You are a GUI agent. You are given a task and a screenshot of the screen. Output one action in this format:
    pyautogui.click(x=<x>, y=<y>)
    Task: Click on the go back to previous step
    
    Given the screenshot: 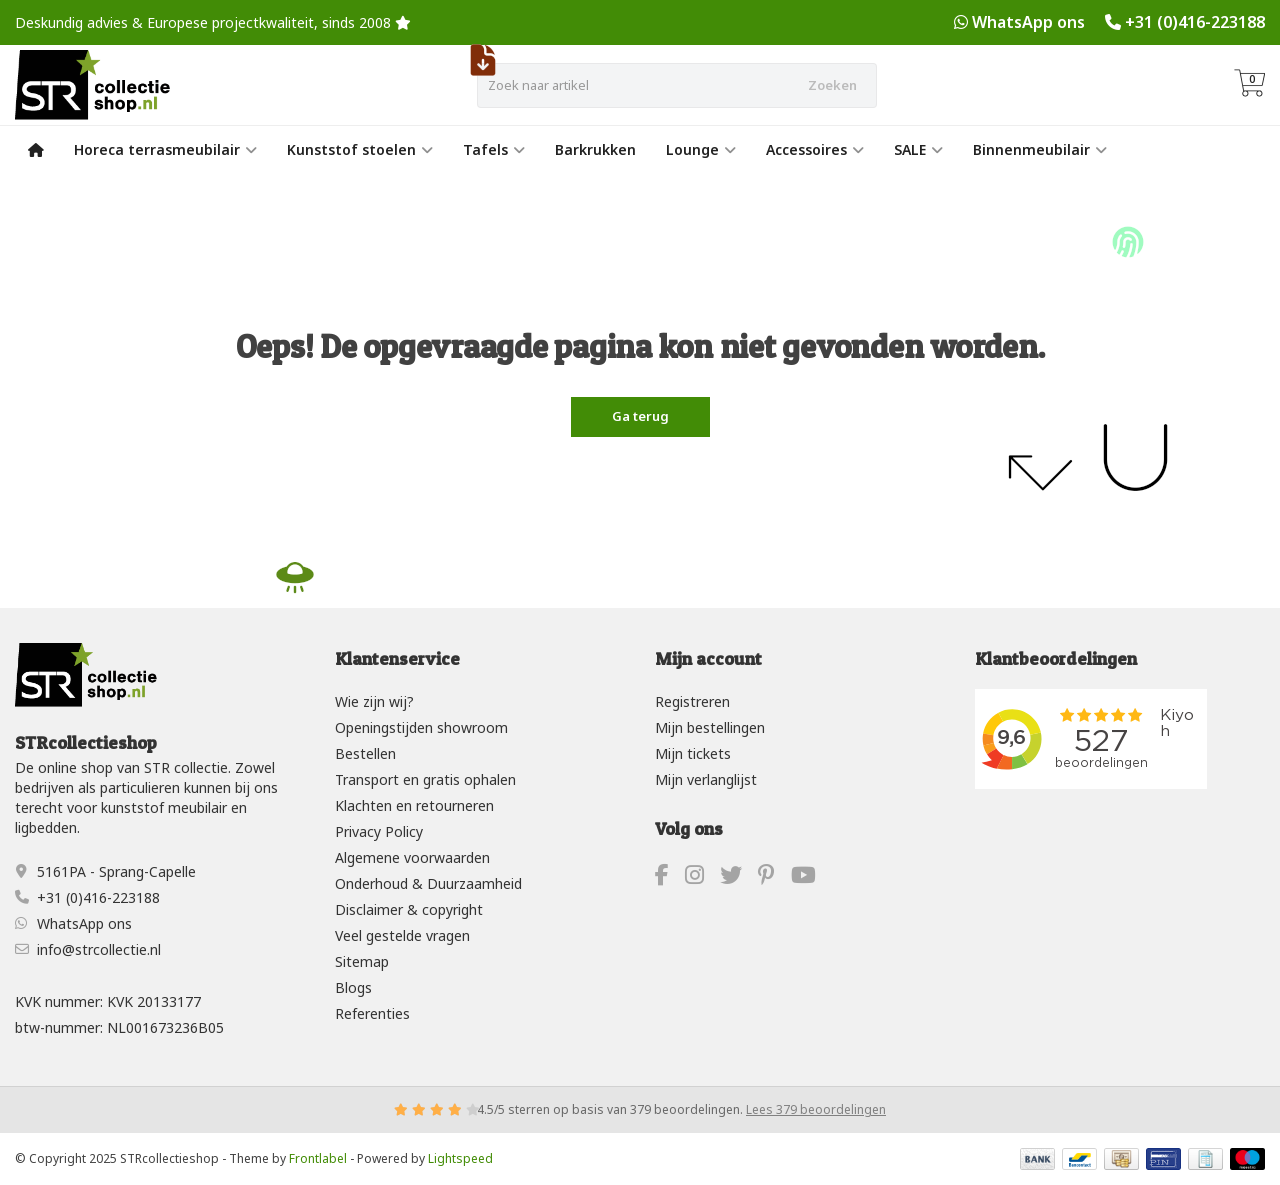 What is the action you would take?
    pyautogui.click(x=1040, y=470)
    